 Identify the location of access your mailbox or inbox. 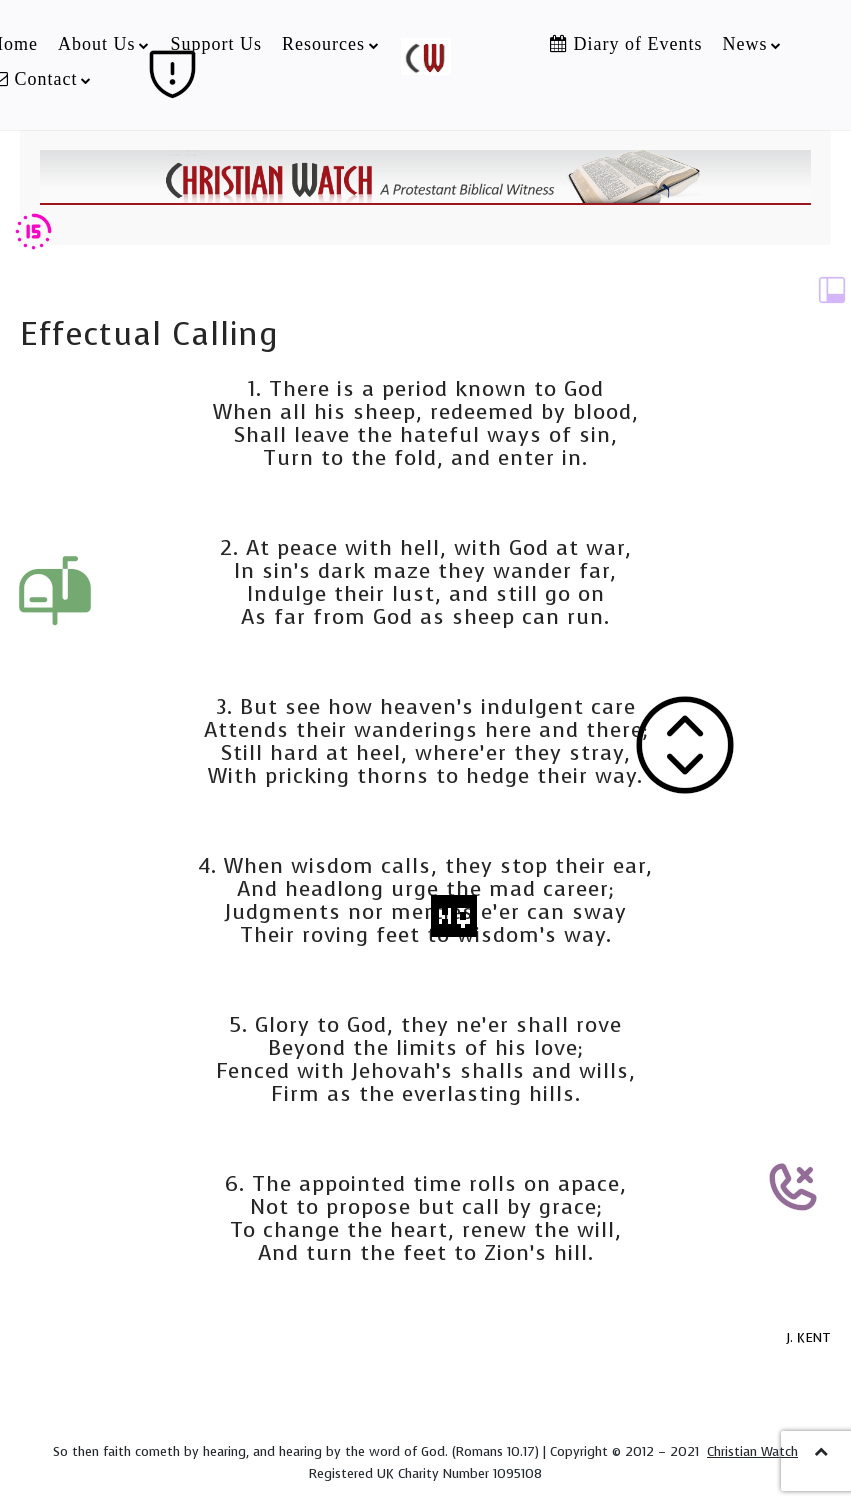
(55, 592).